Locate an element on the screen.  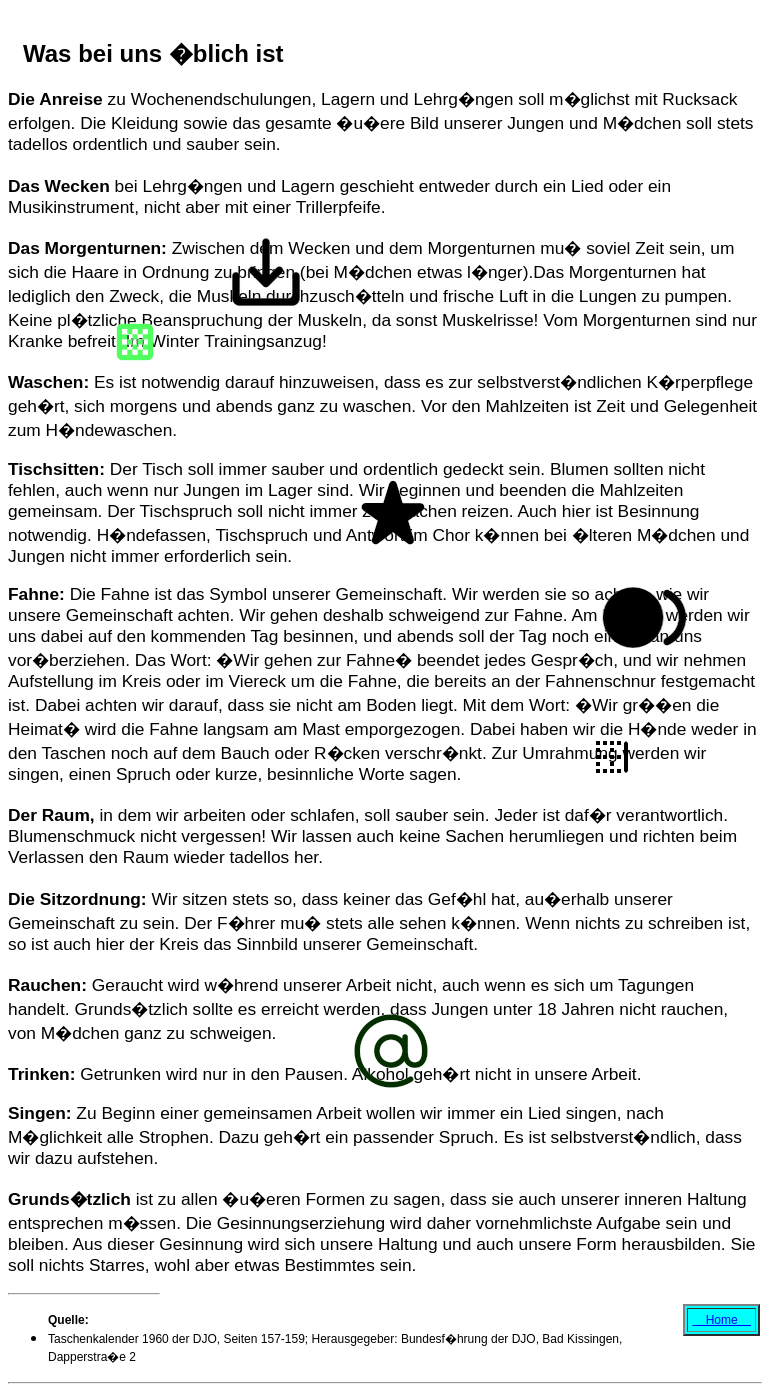
enter an email address is located at coordinates (391, 1051).